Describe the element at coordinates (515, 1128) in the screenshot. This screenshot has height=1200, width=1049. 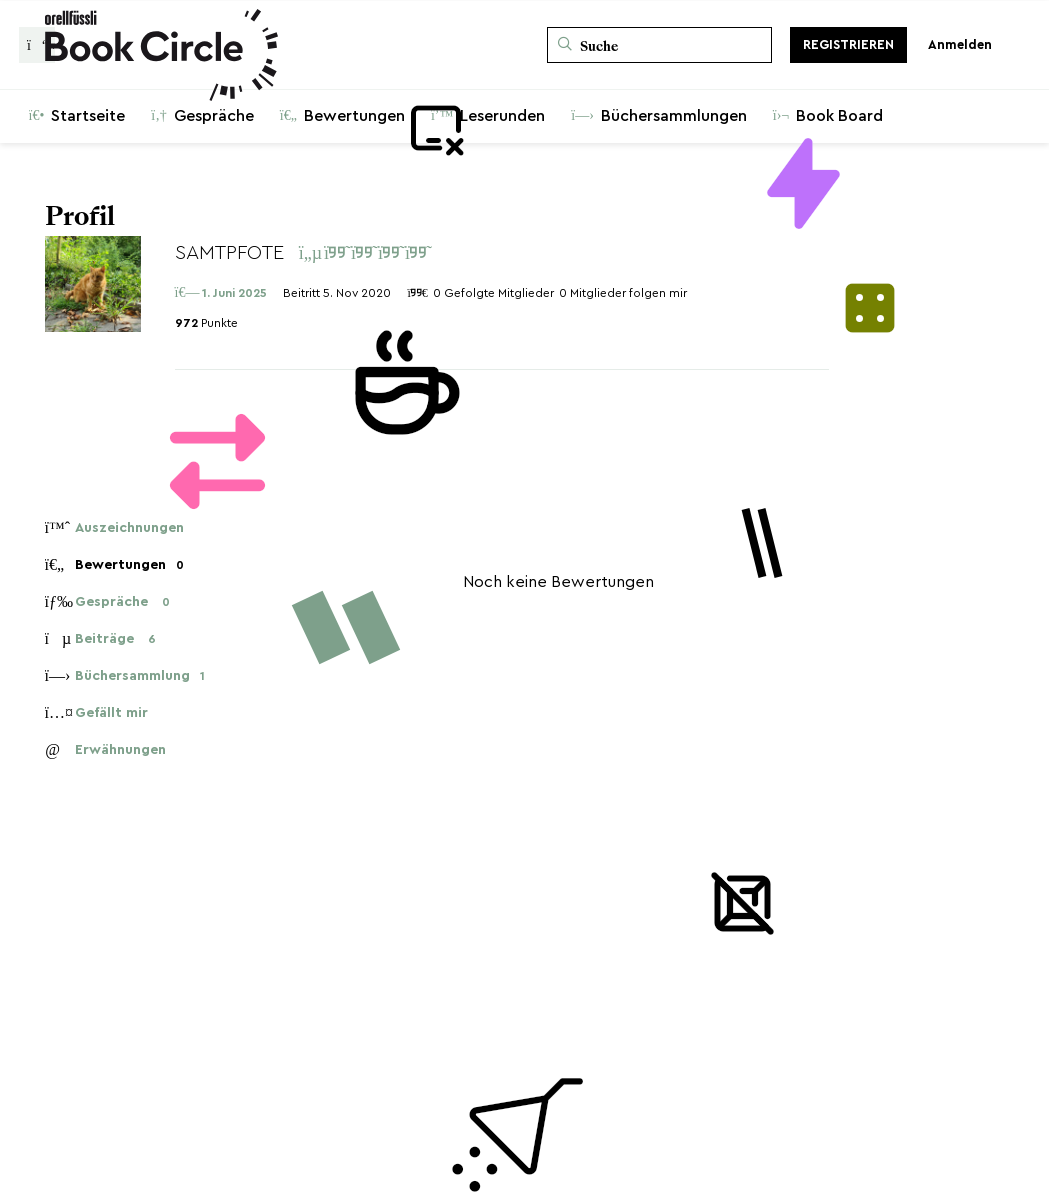
I see `indicates shower or bathroom facilities` at that location.